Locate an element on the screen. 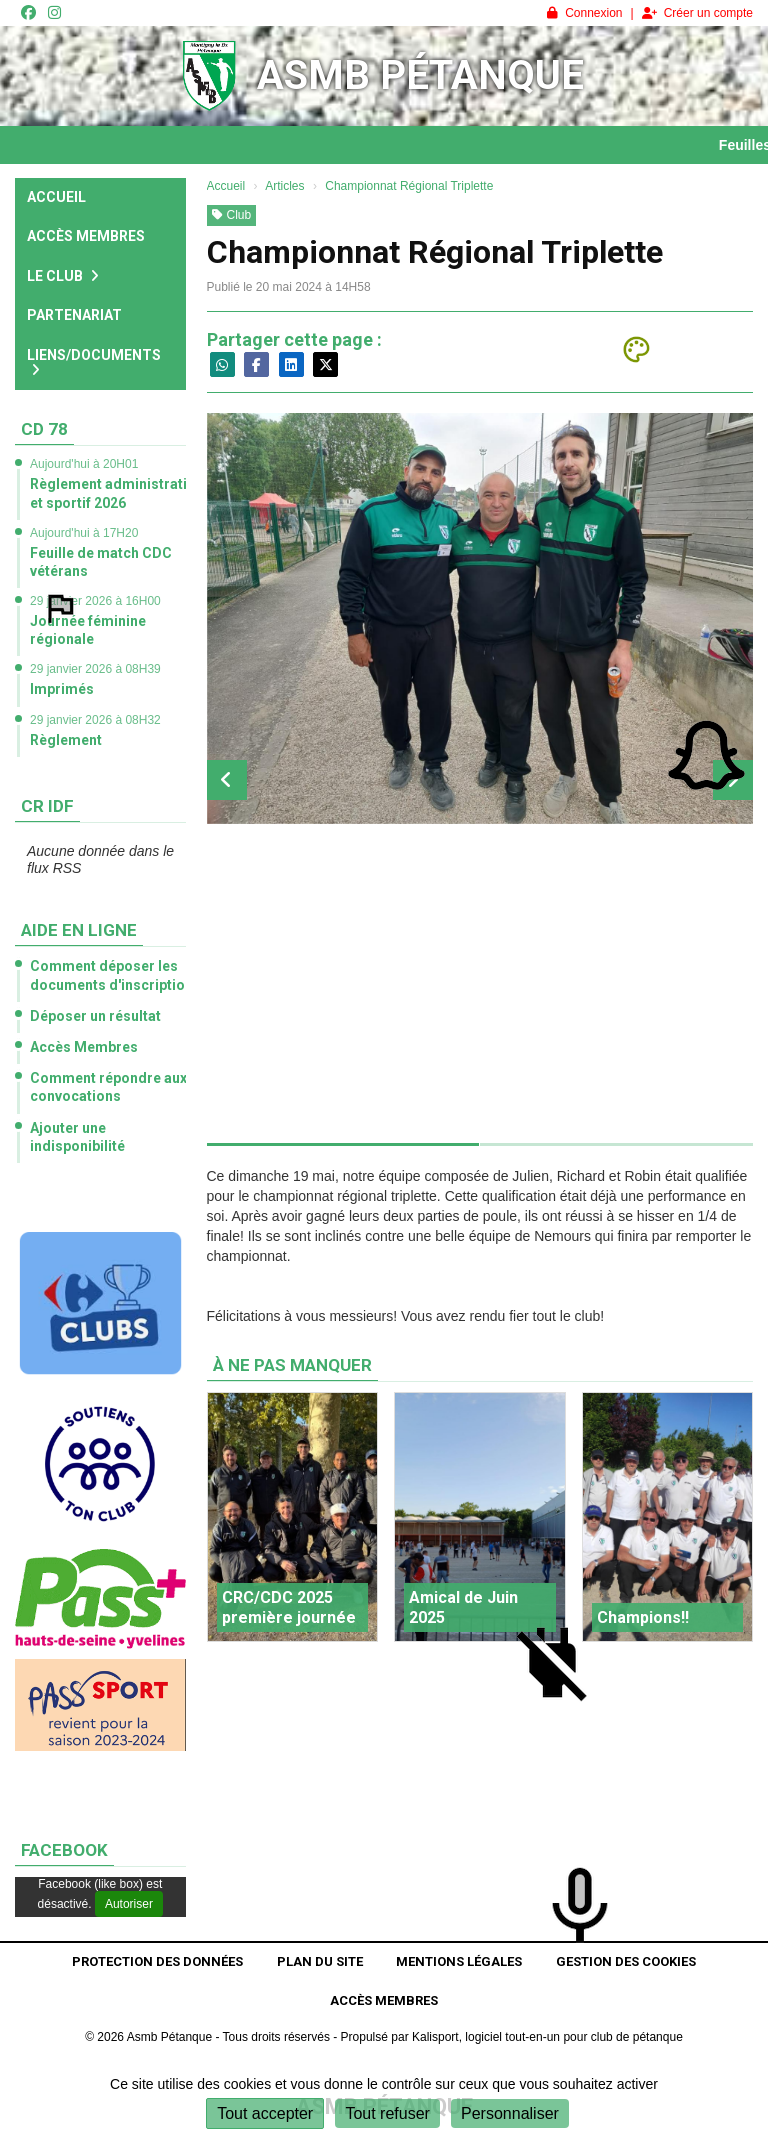  power or electrical connection is disabled is located at coordinates (552, 1662).